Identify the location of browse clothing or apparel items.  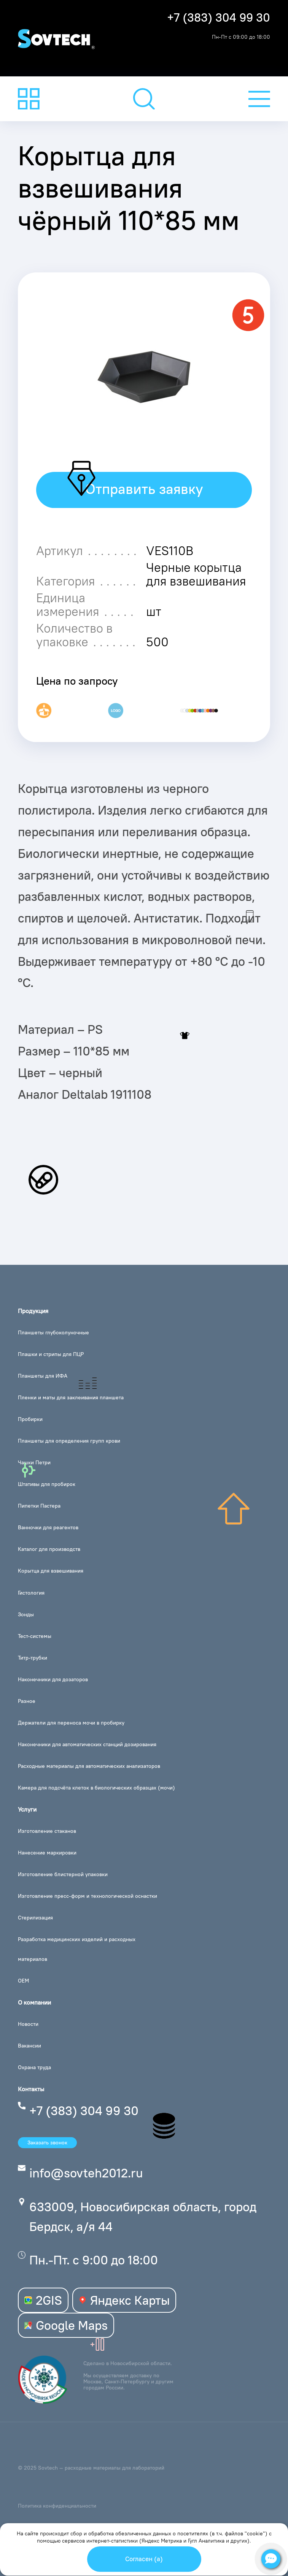
(185, 1035).